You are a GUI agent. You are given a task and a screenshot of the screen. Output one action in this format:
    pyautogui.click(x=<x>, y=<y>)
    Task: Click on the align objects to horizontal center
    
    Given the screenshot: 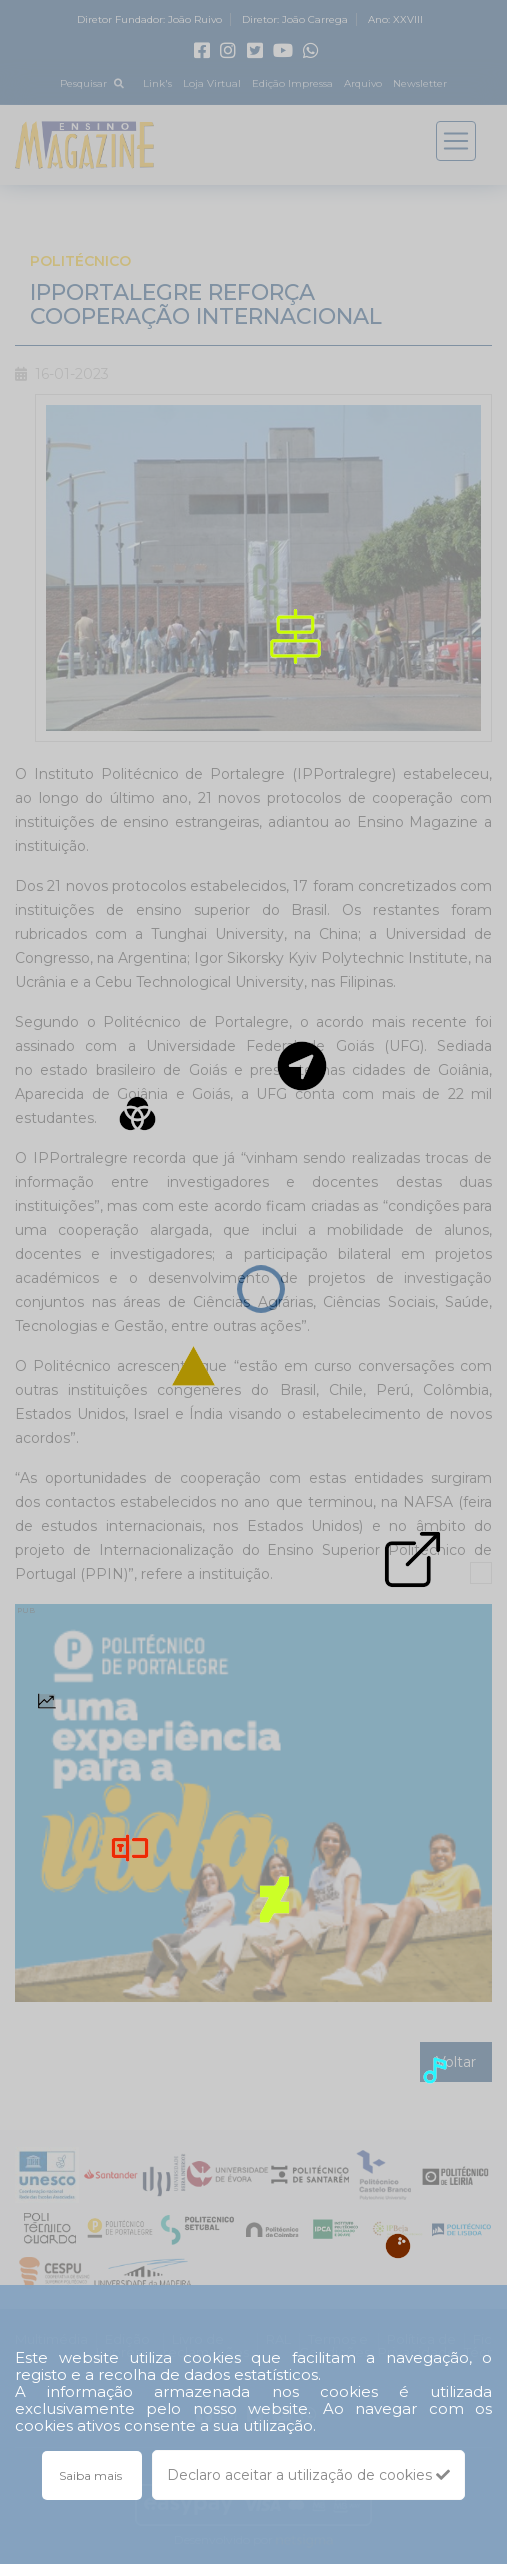 What is the action you would take?
    pyautogui.click(x=295, y=636)
    